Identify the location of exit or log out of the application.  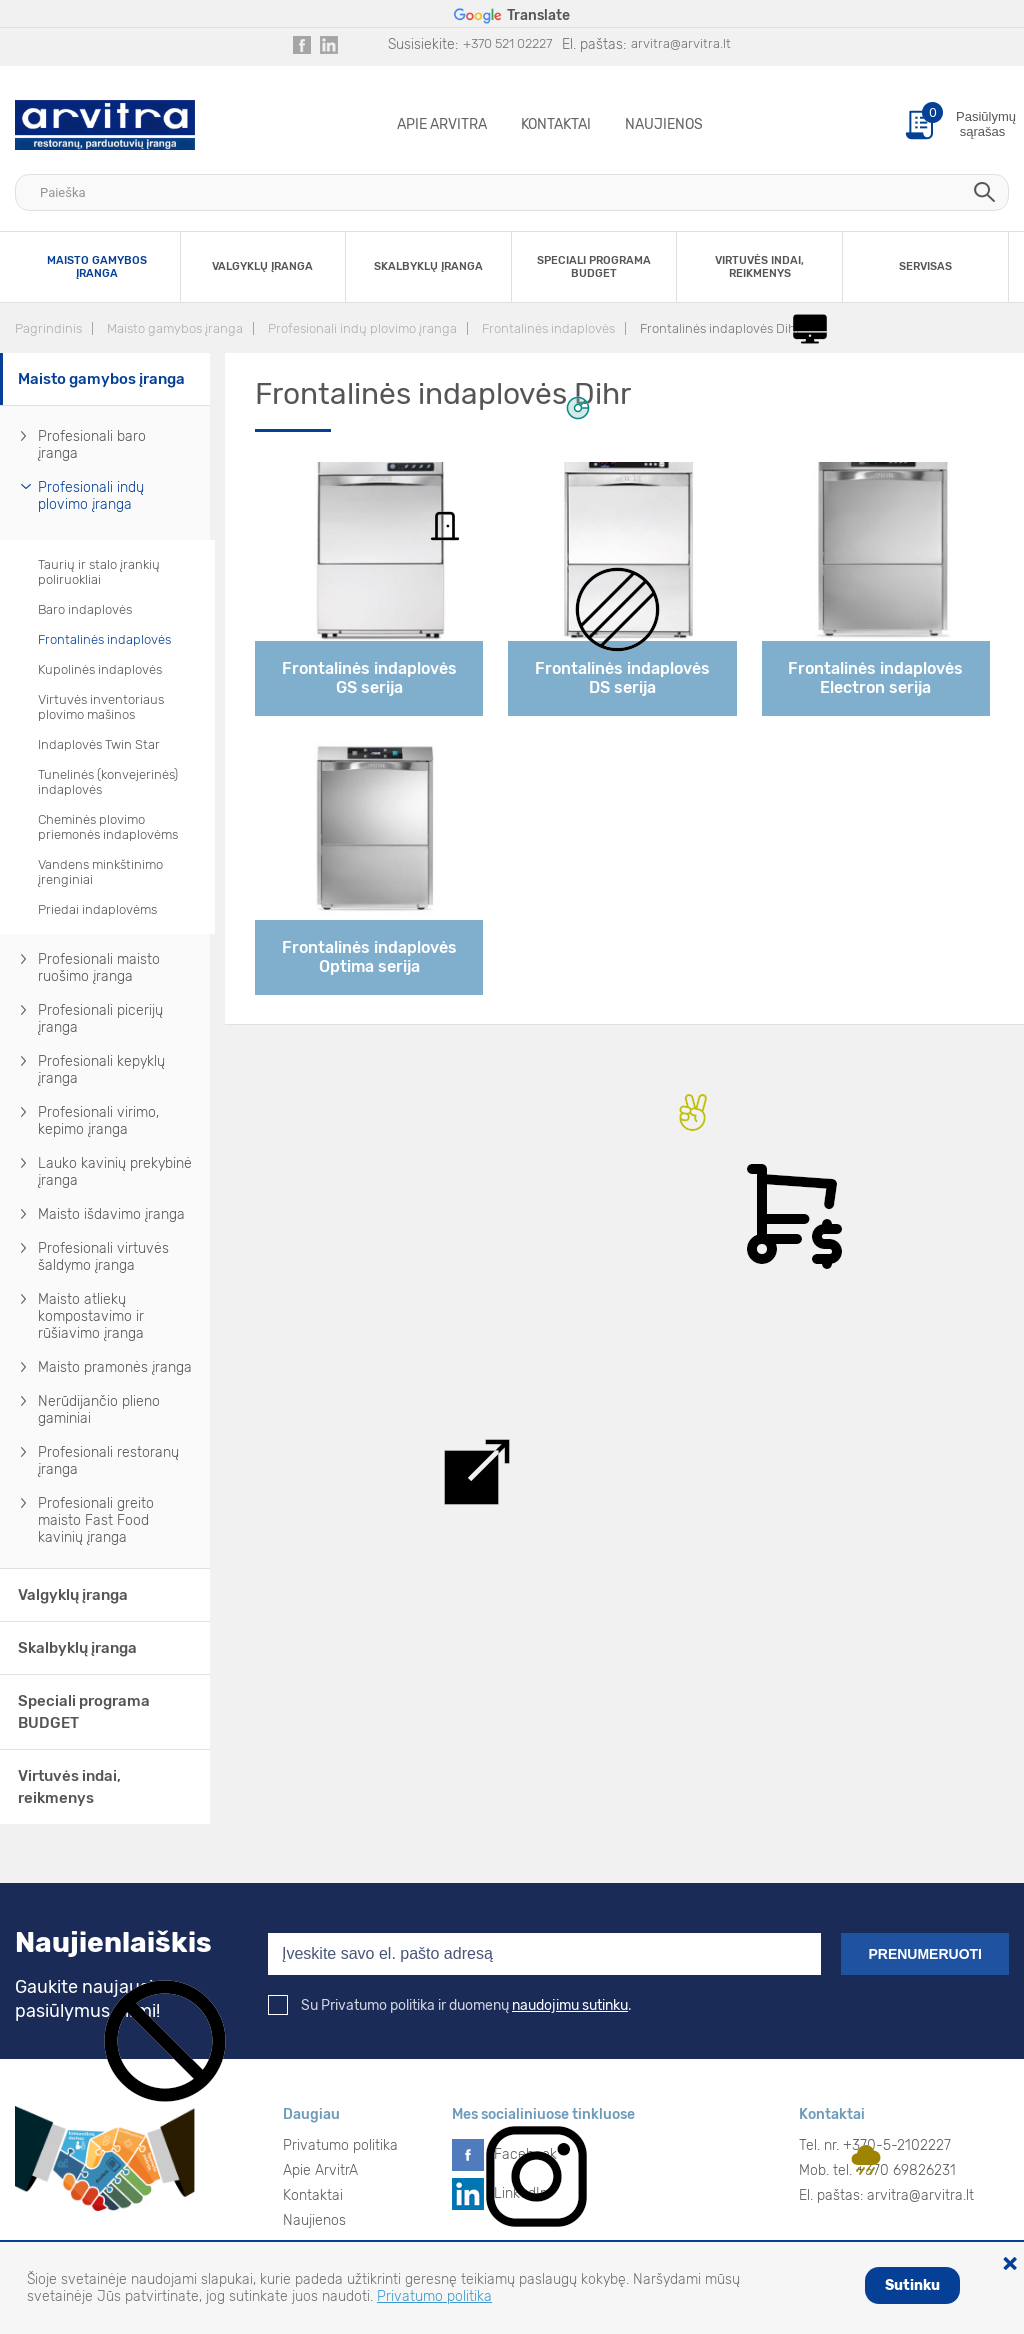
(445, 526).